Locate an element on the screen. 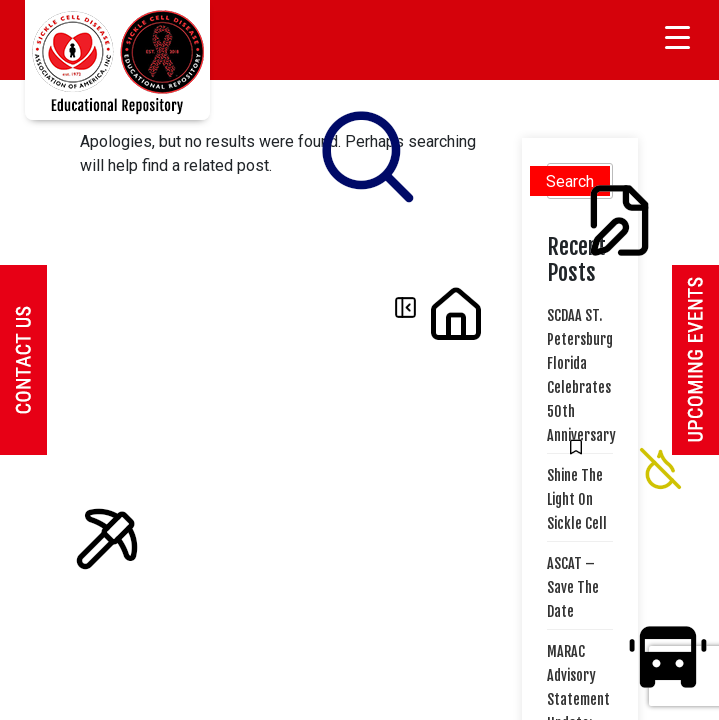 The height and width of the screenshot is (720, 719). disable water or liquid detection is located at coordinates (660, 468).